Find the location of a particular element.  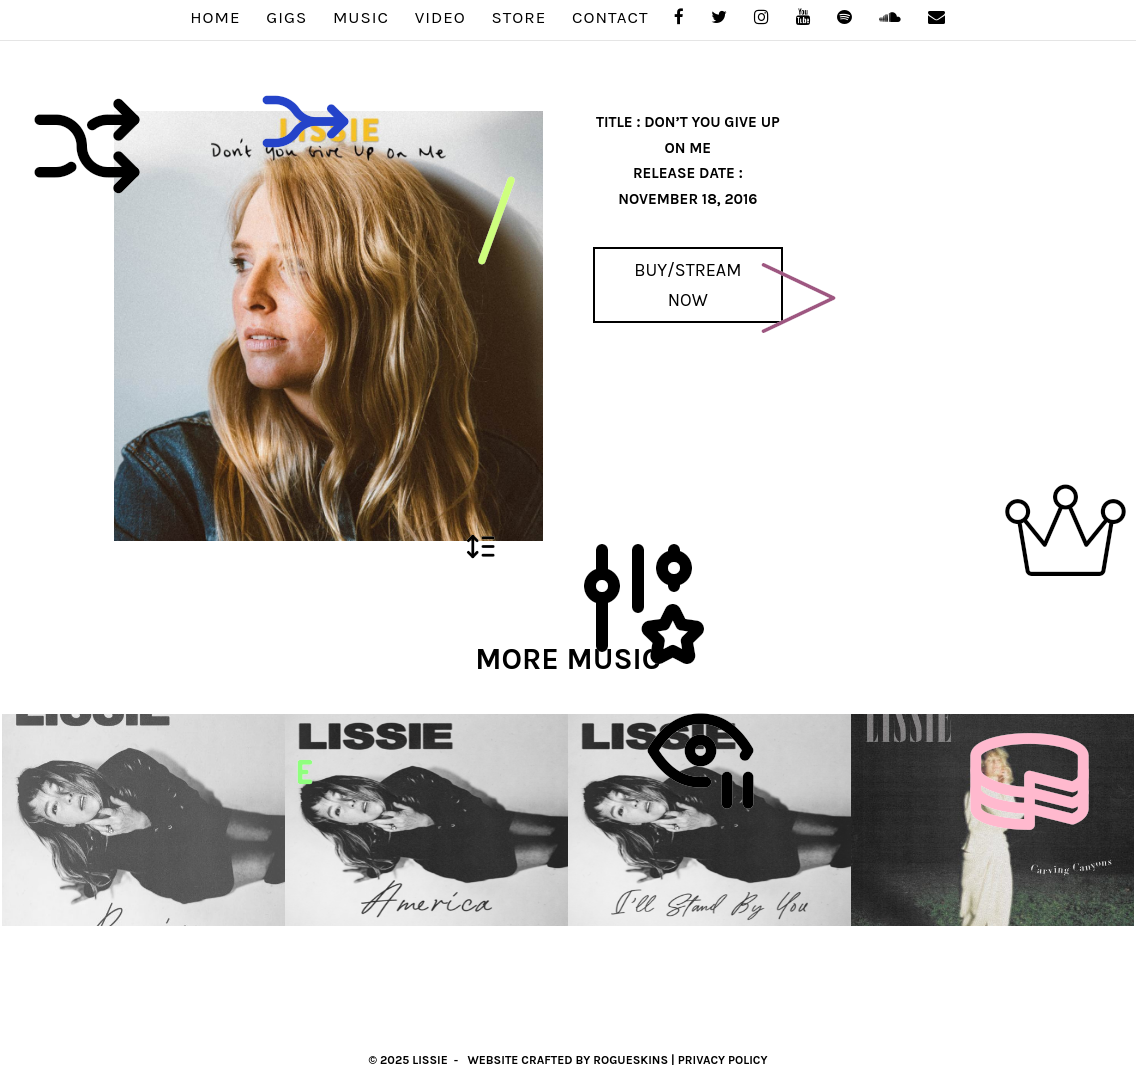

shuffle or randomize playback order is located at coordinates (87, 146).